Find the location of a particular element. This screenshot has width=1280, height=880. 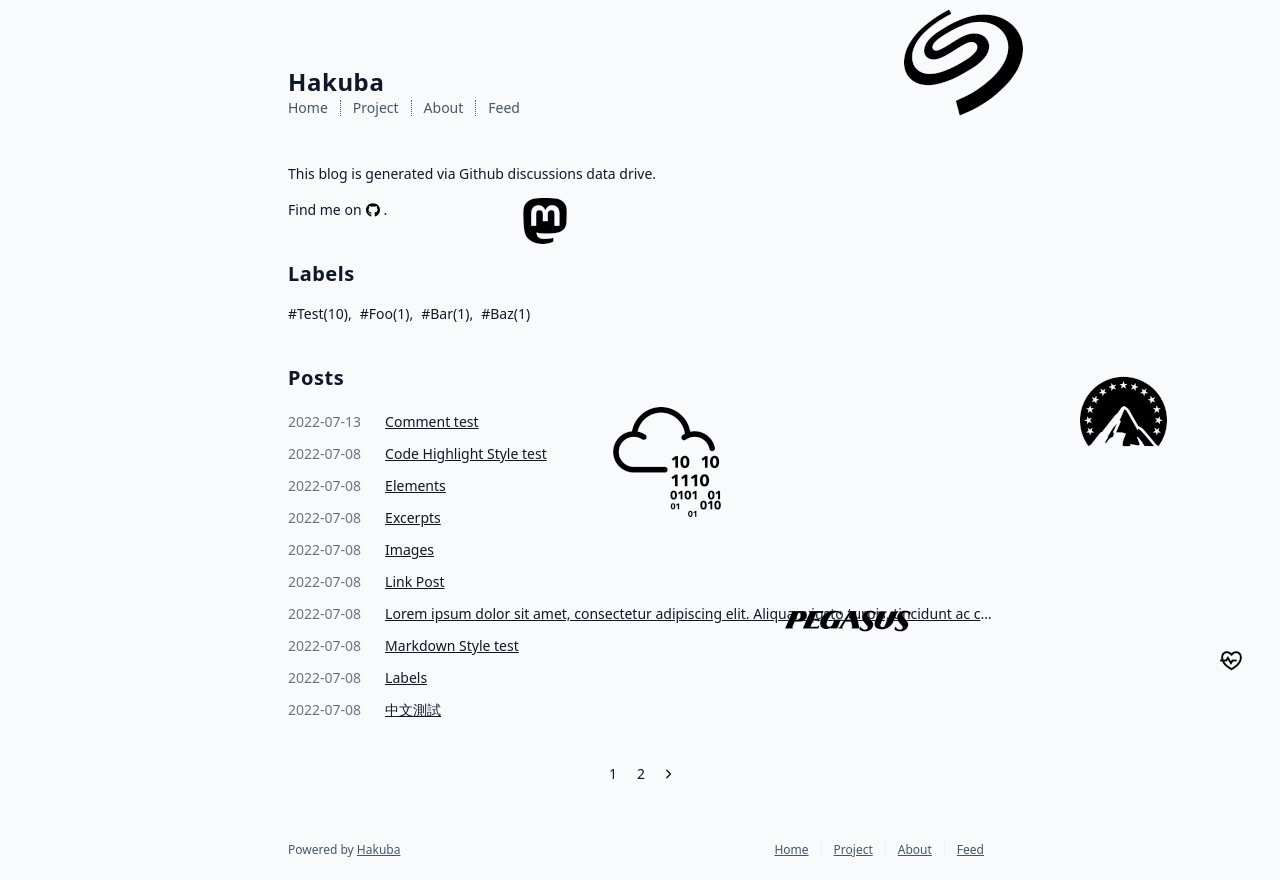

Pegasus Airlines logo is located at coordinates (848, 621).